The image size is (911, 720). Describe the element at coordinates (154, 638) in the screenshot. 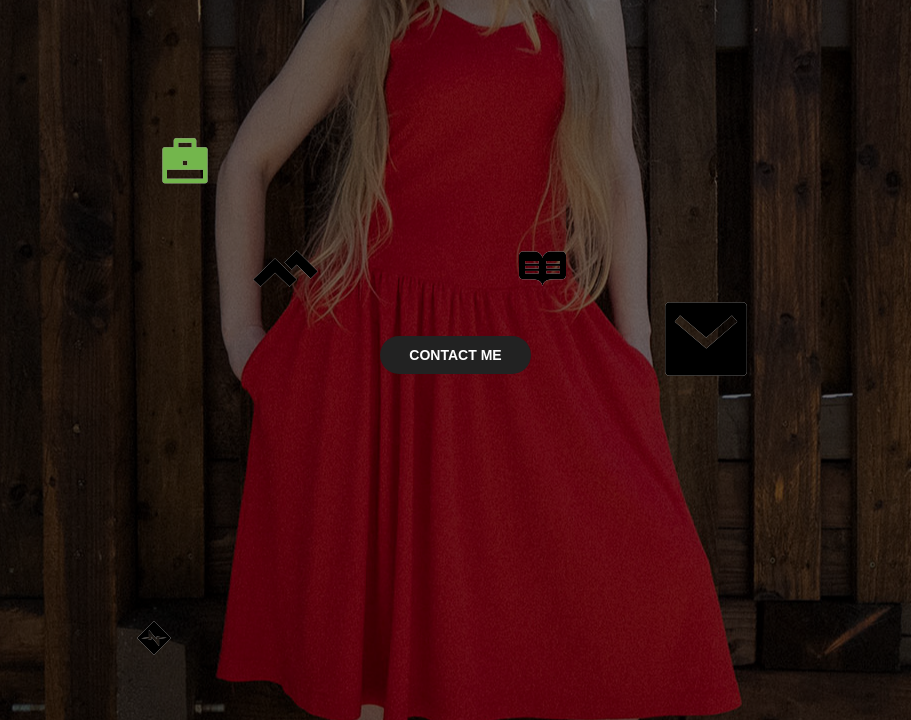

I see `normalize.css library logo` at that location.